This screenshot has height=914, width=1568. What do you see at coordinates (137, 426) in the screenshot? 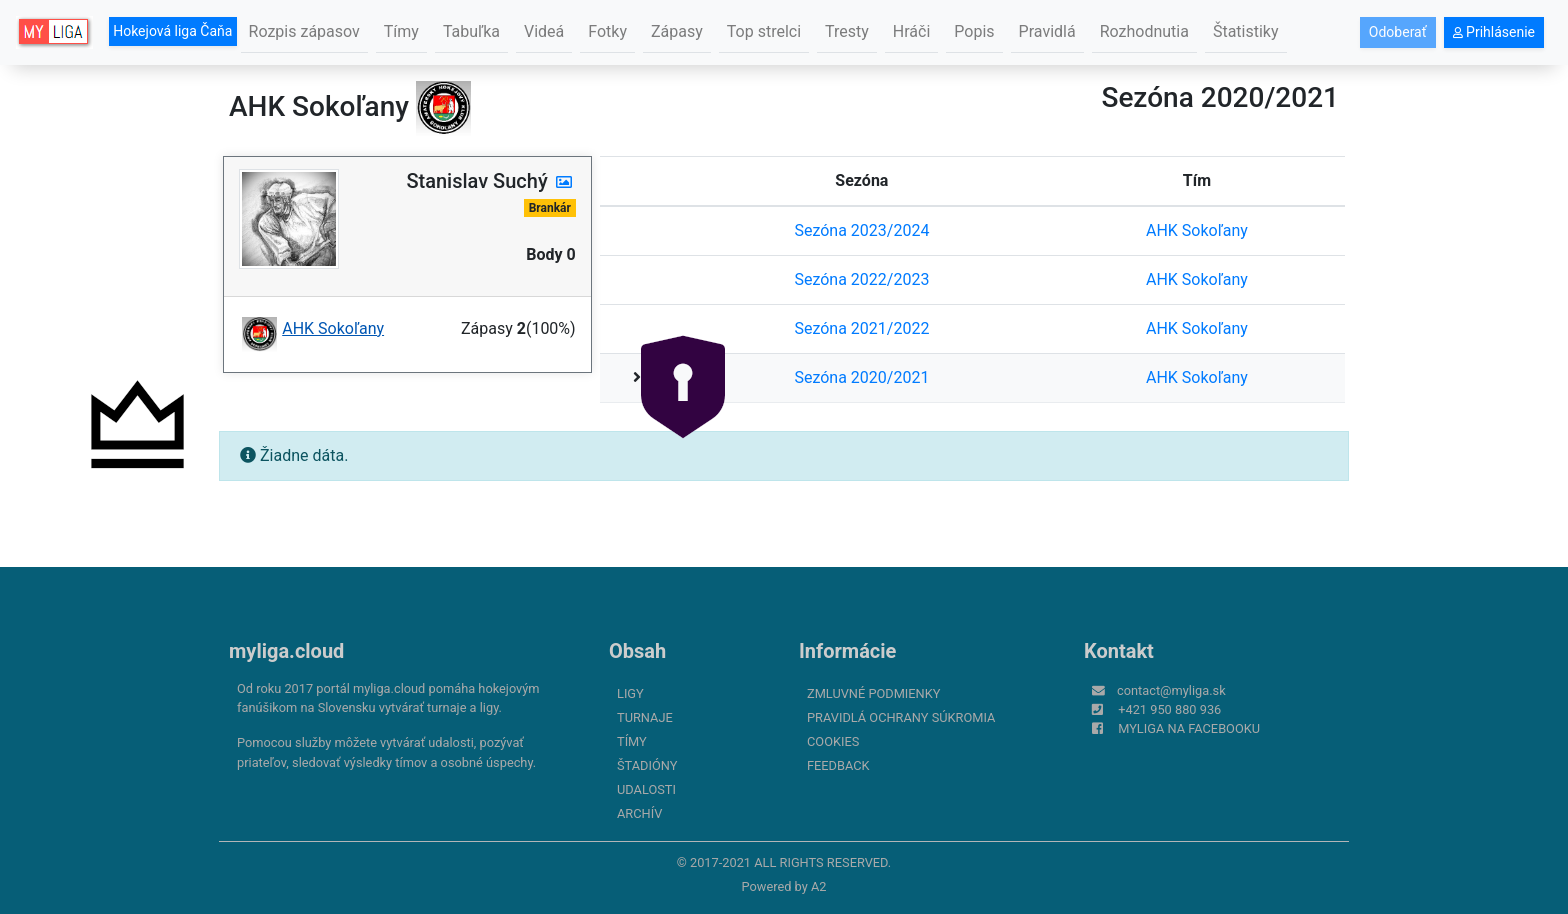
I see `indicates VIP or premium membership status` at bounding box center [137, 426].